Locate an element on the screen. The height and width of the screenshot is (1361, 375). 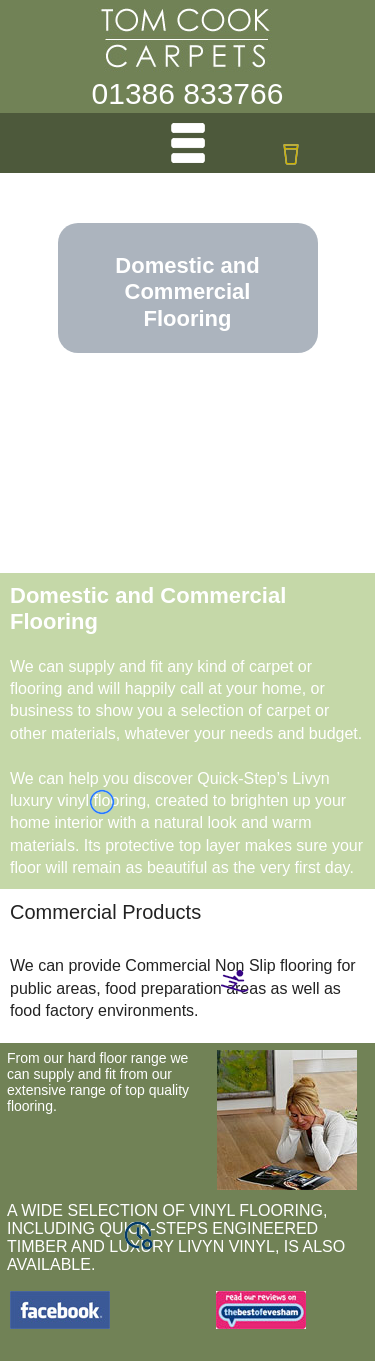
view nearby bars or pubs is located at coordinates (291, 154).